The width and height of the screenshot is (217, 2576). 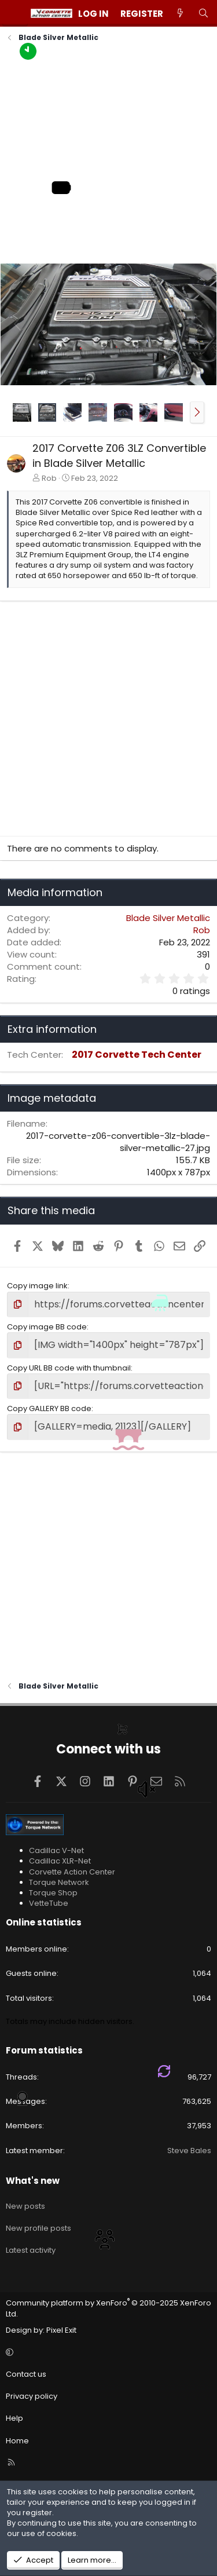 I want to click on indicates steam ironing setting, so click(x=160, y=1302).